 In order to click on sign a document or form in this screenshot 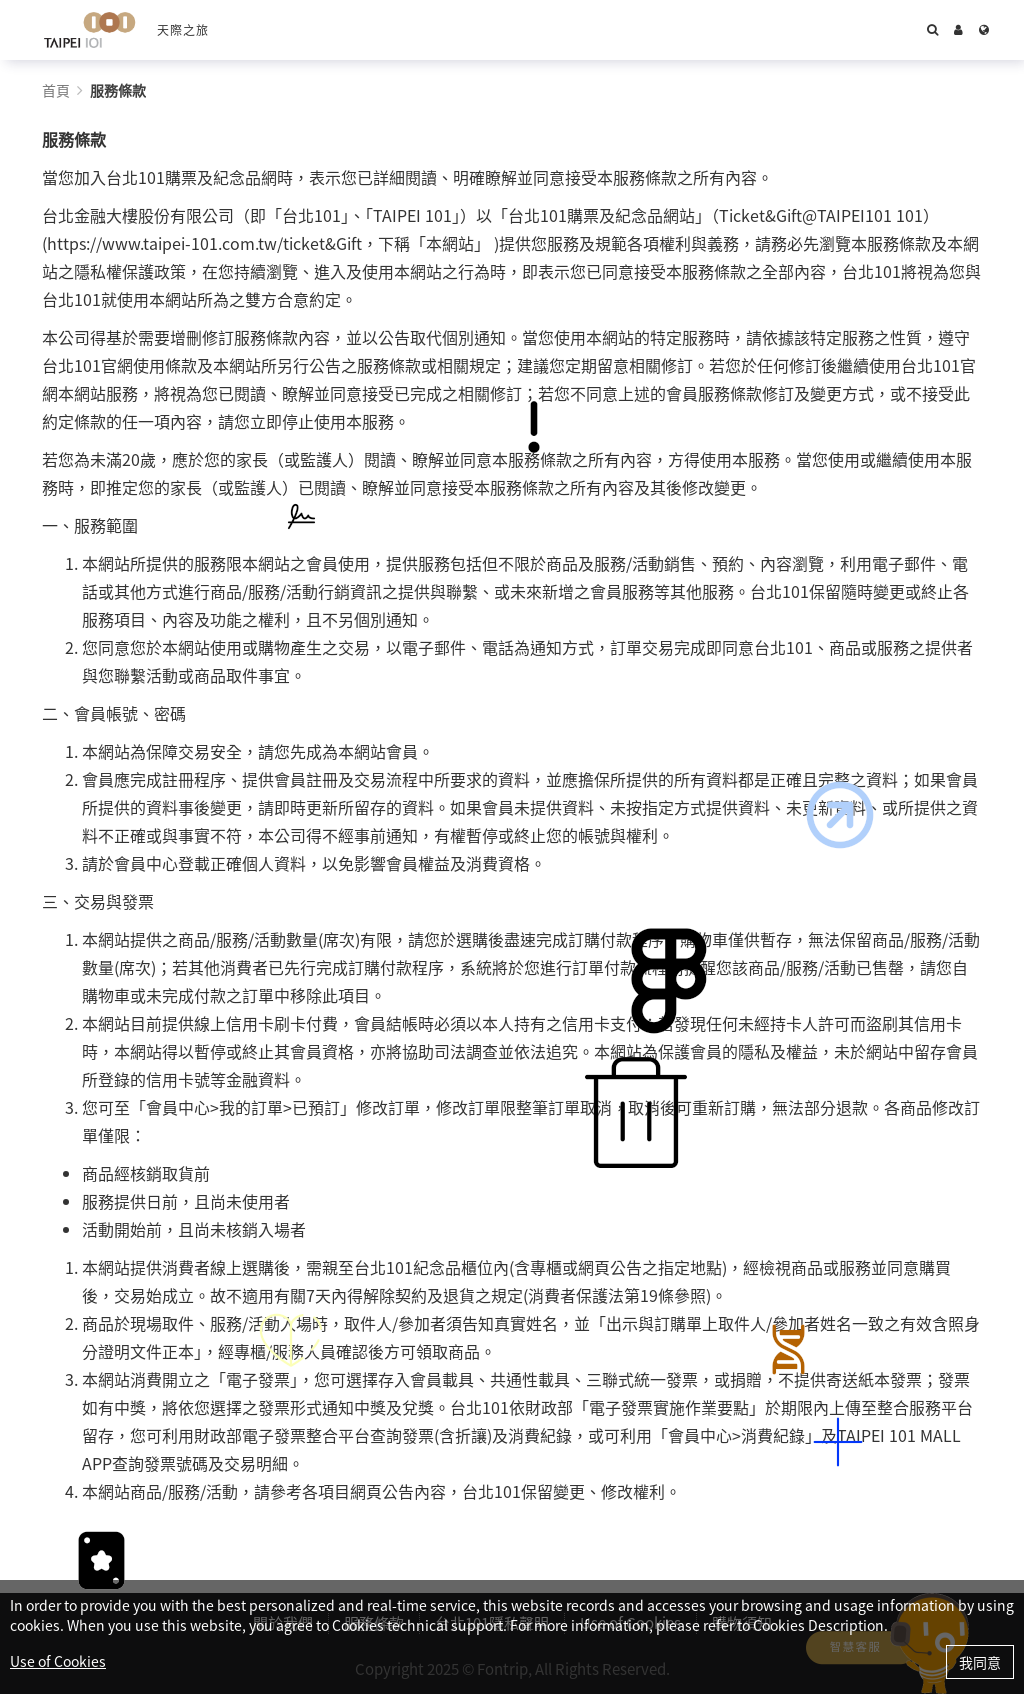, I will do `click(301, 516)`.